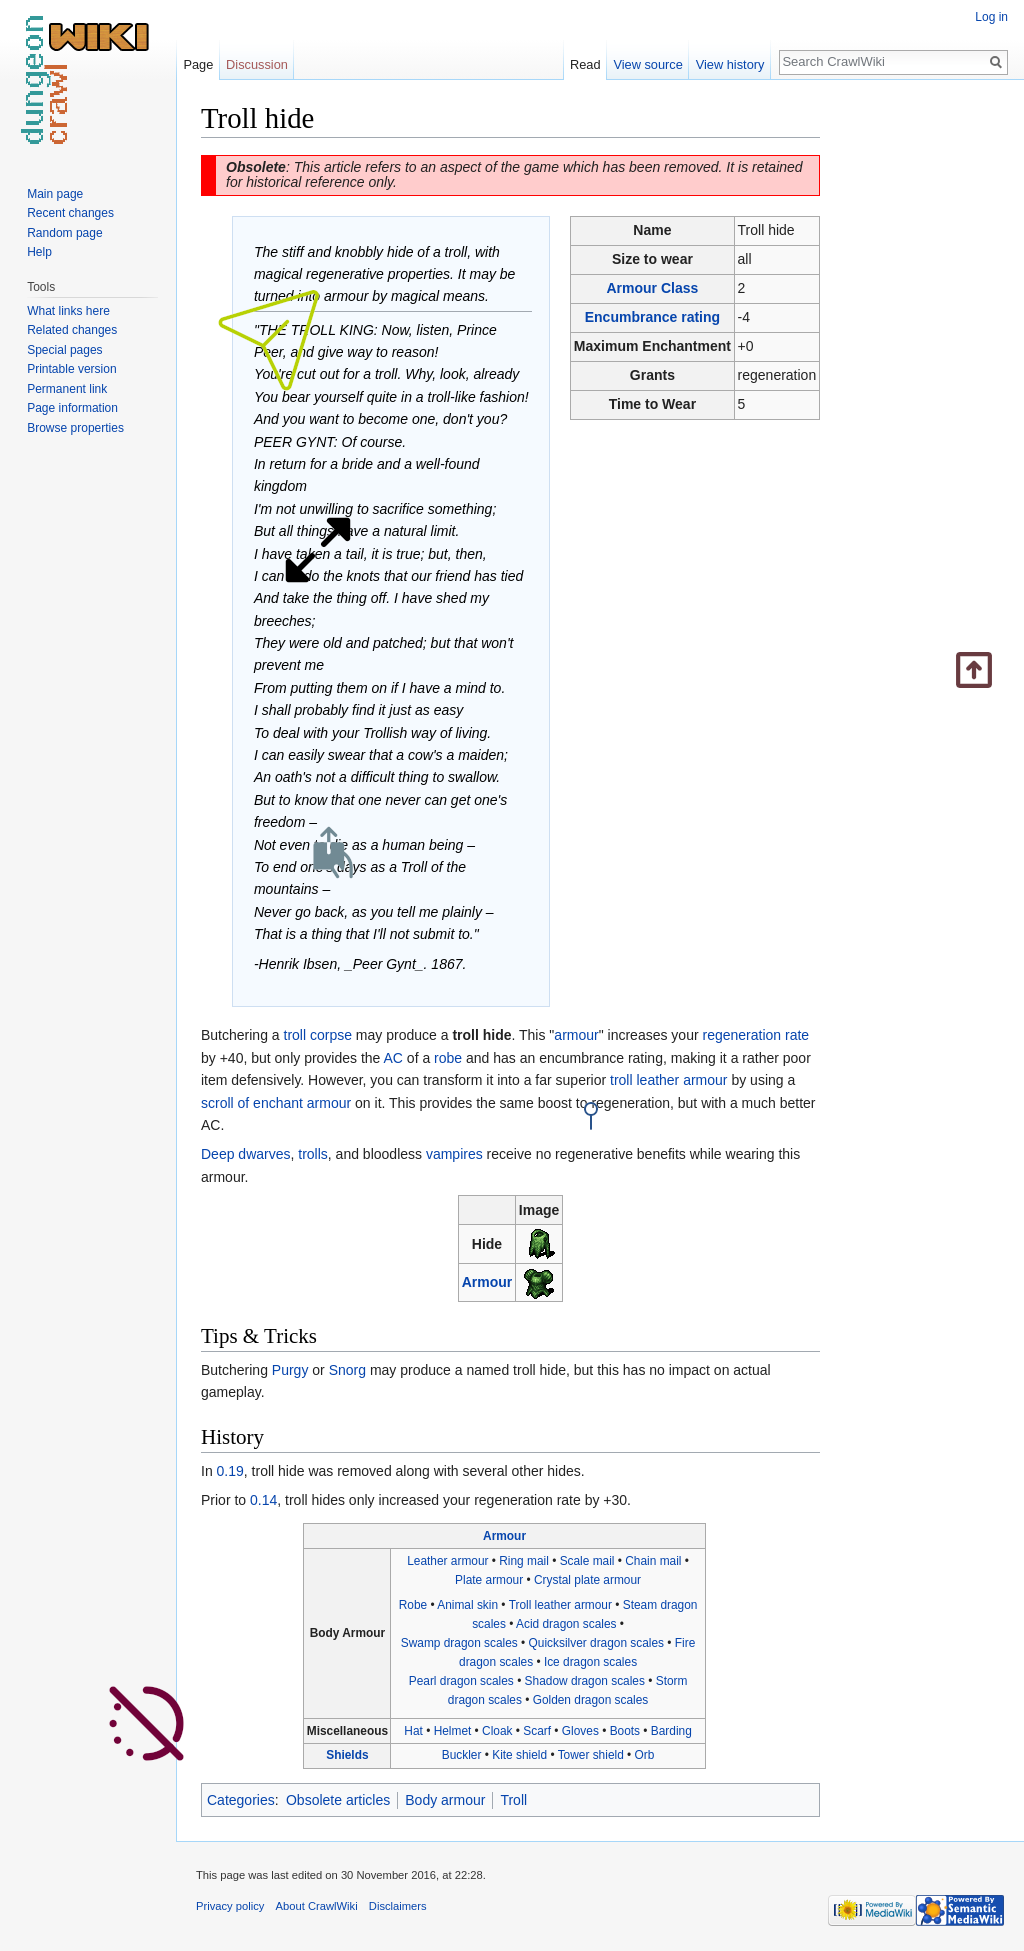  What do you see at coordinates (591, 1116) in the screenshot?
I see `mark a location on the map` at bounding box center [591, 1116].